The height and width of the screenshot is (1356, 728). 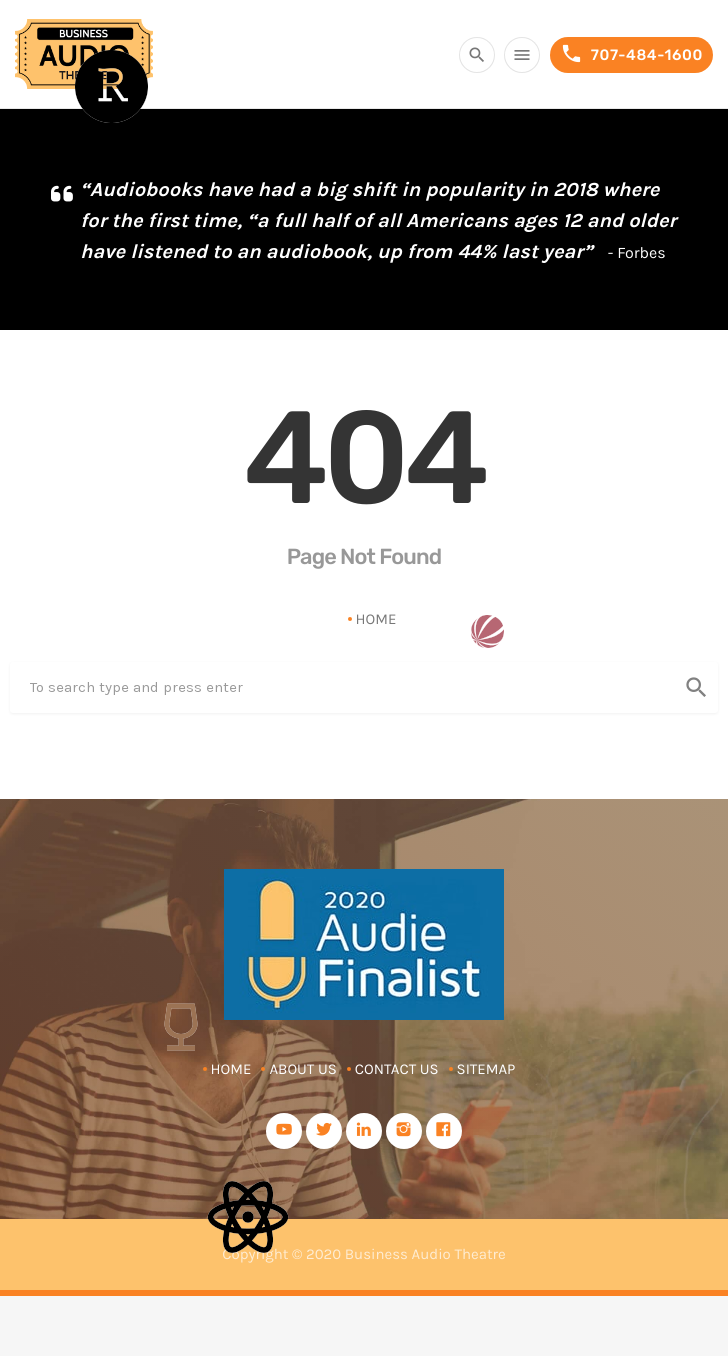 What do you see at coordinates (248, 1217) in the screenshot?
I see `react.js framework logo` at bounding box center [248, 1217].